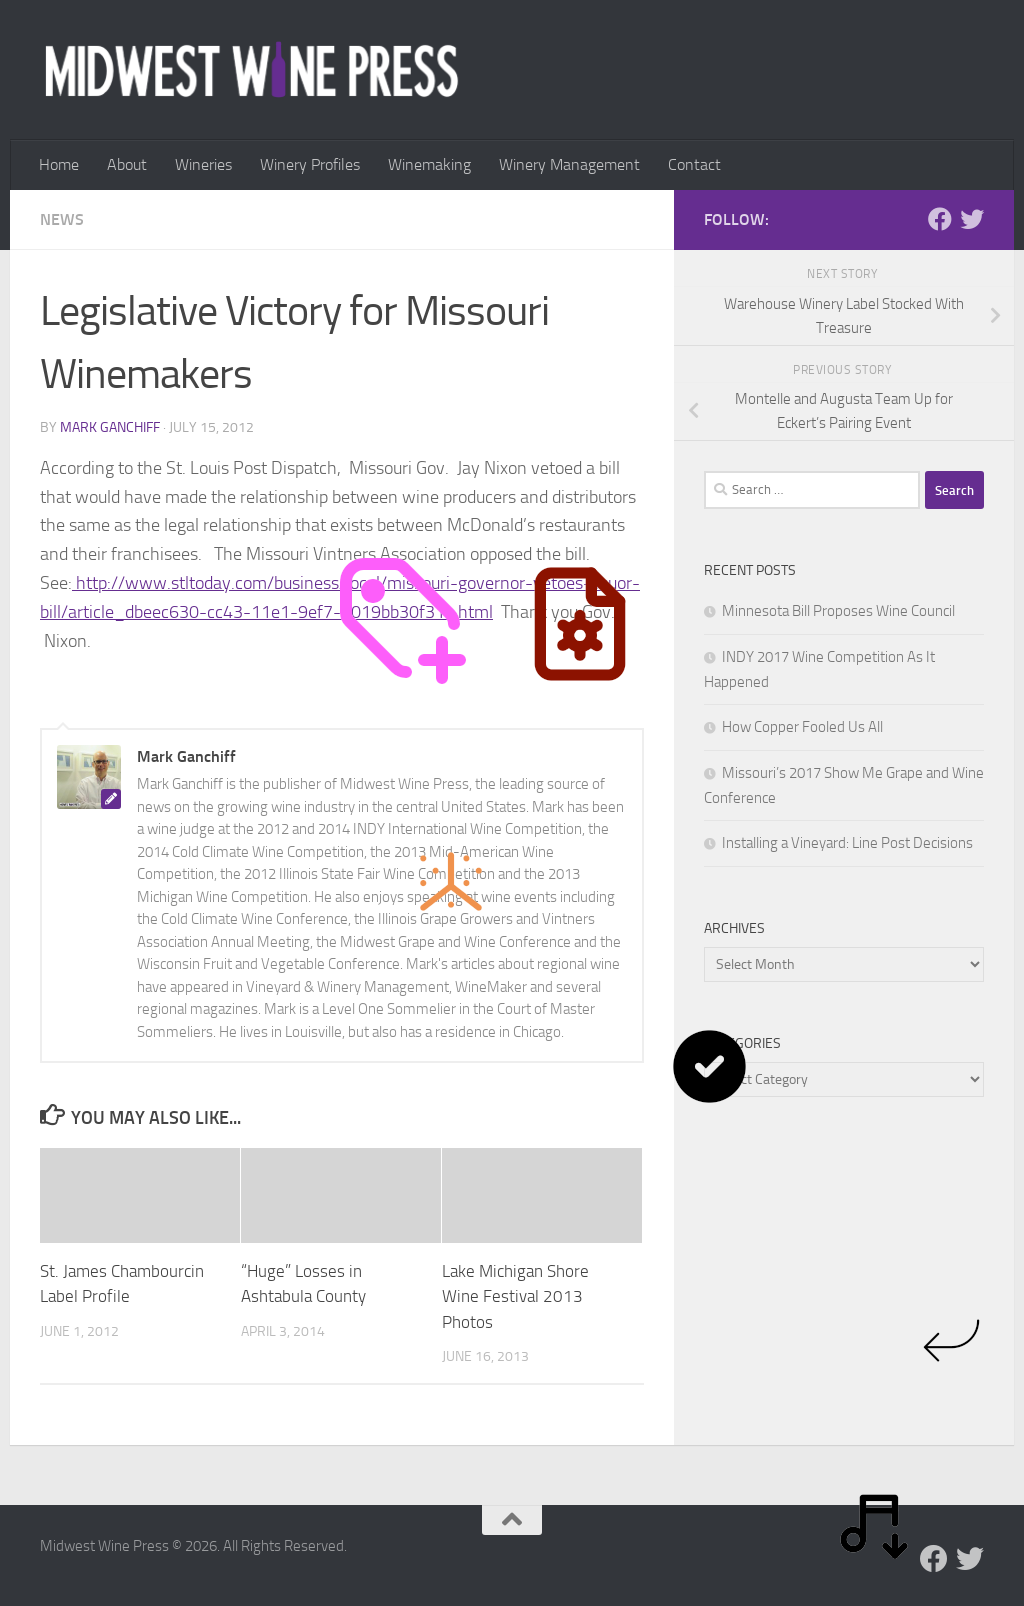  What do you see at coordinates (400, 618) in the screenshot?
I see `add a new tag or label` at bounding box center [400, 618].